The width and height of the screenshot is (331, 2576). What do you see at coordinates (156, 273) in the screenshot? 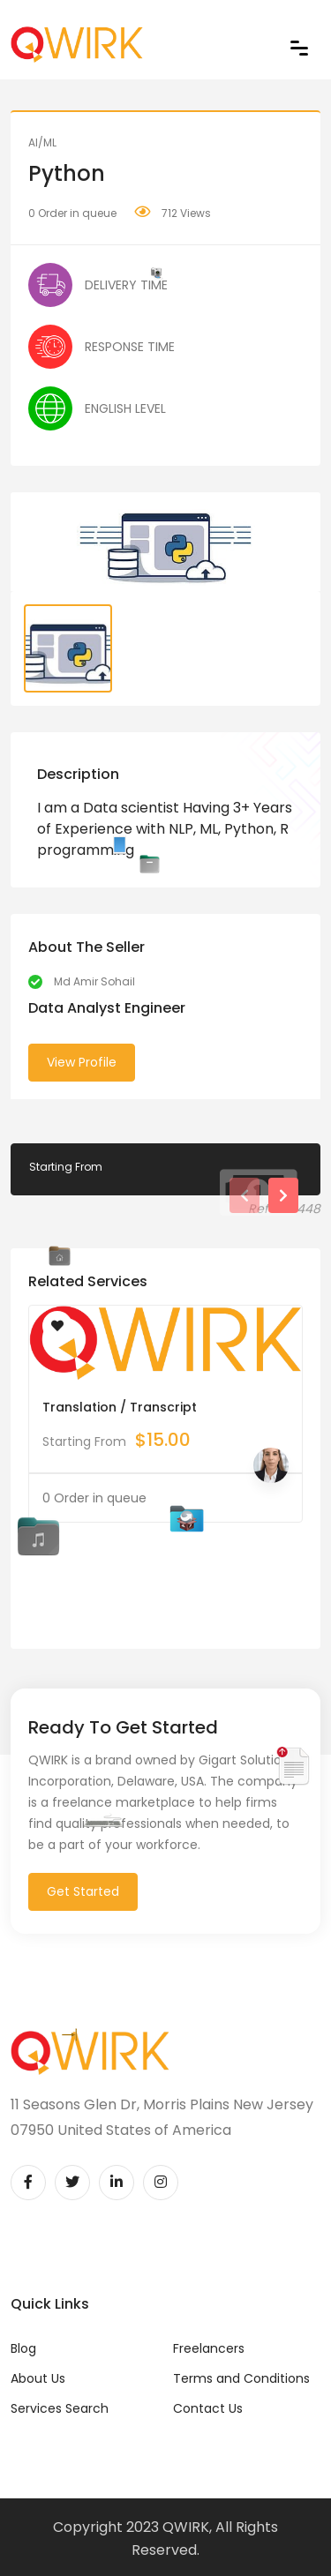
I see `create a web page from captured images` at bounding box center [156, 273].